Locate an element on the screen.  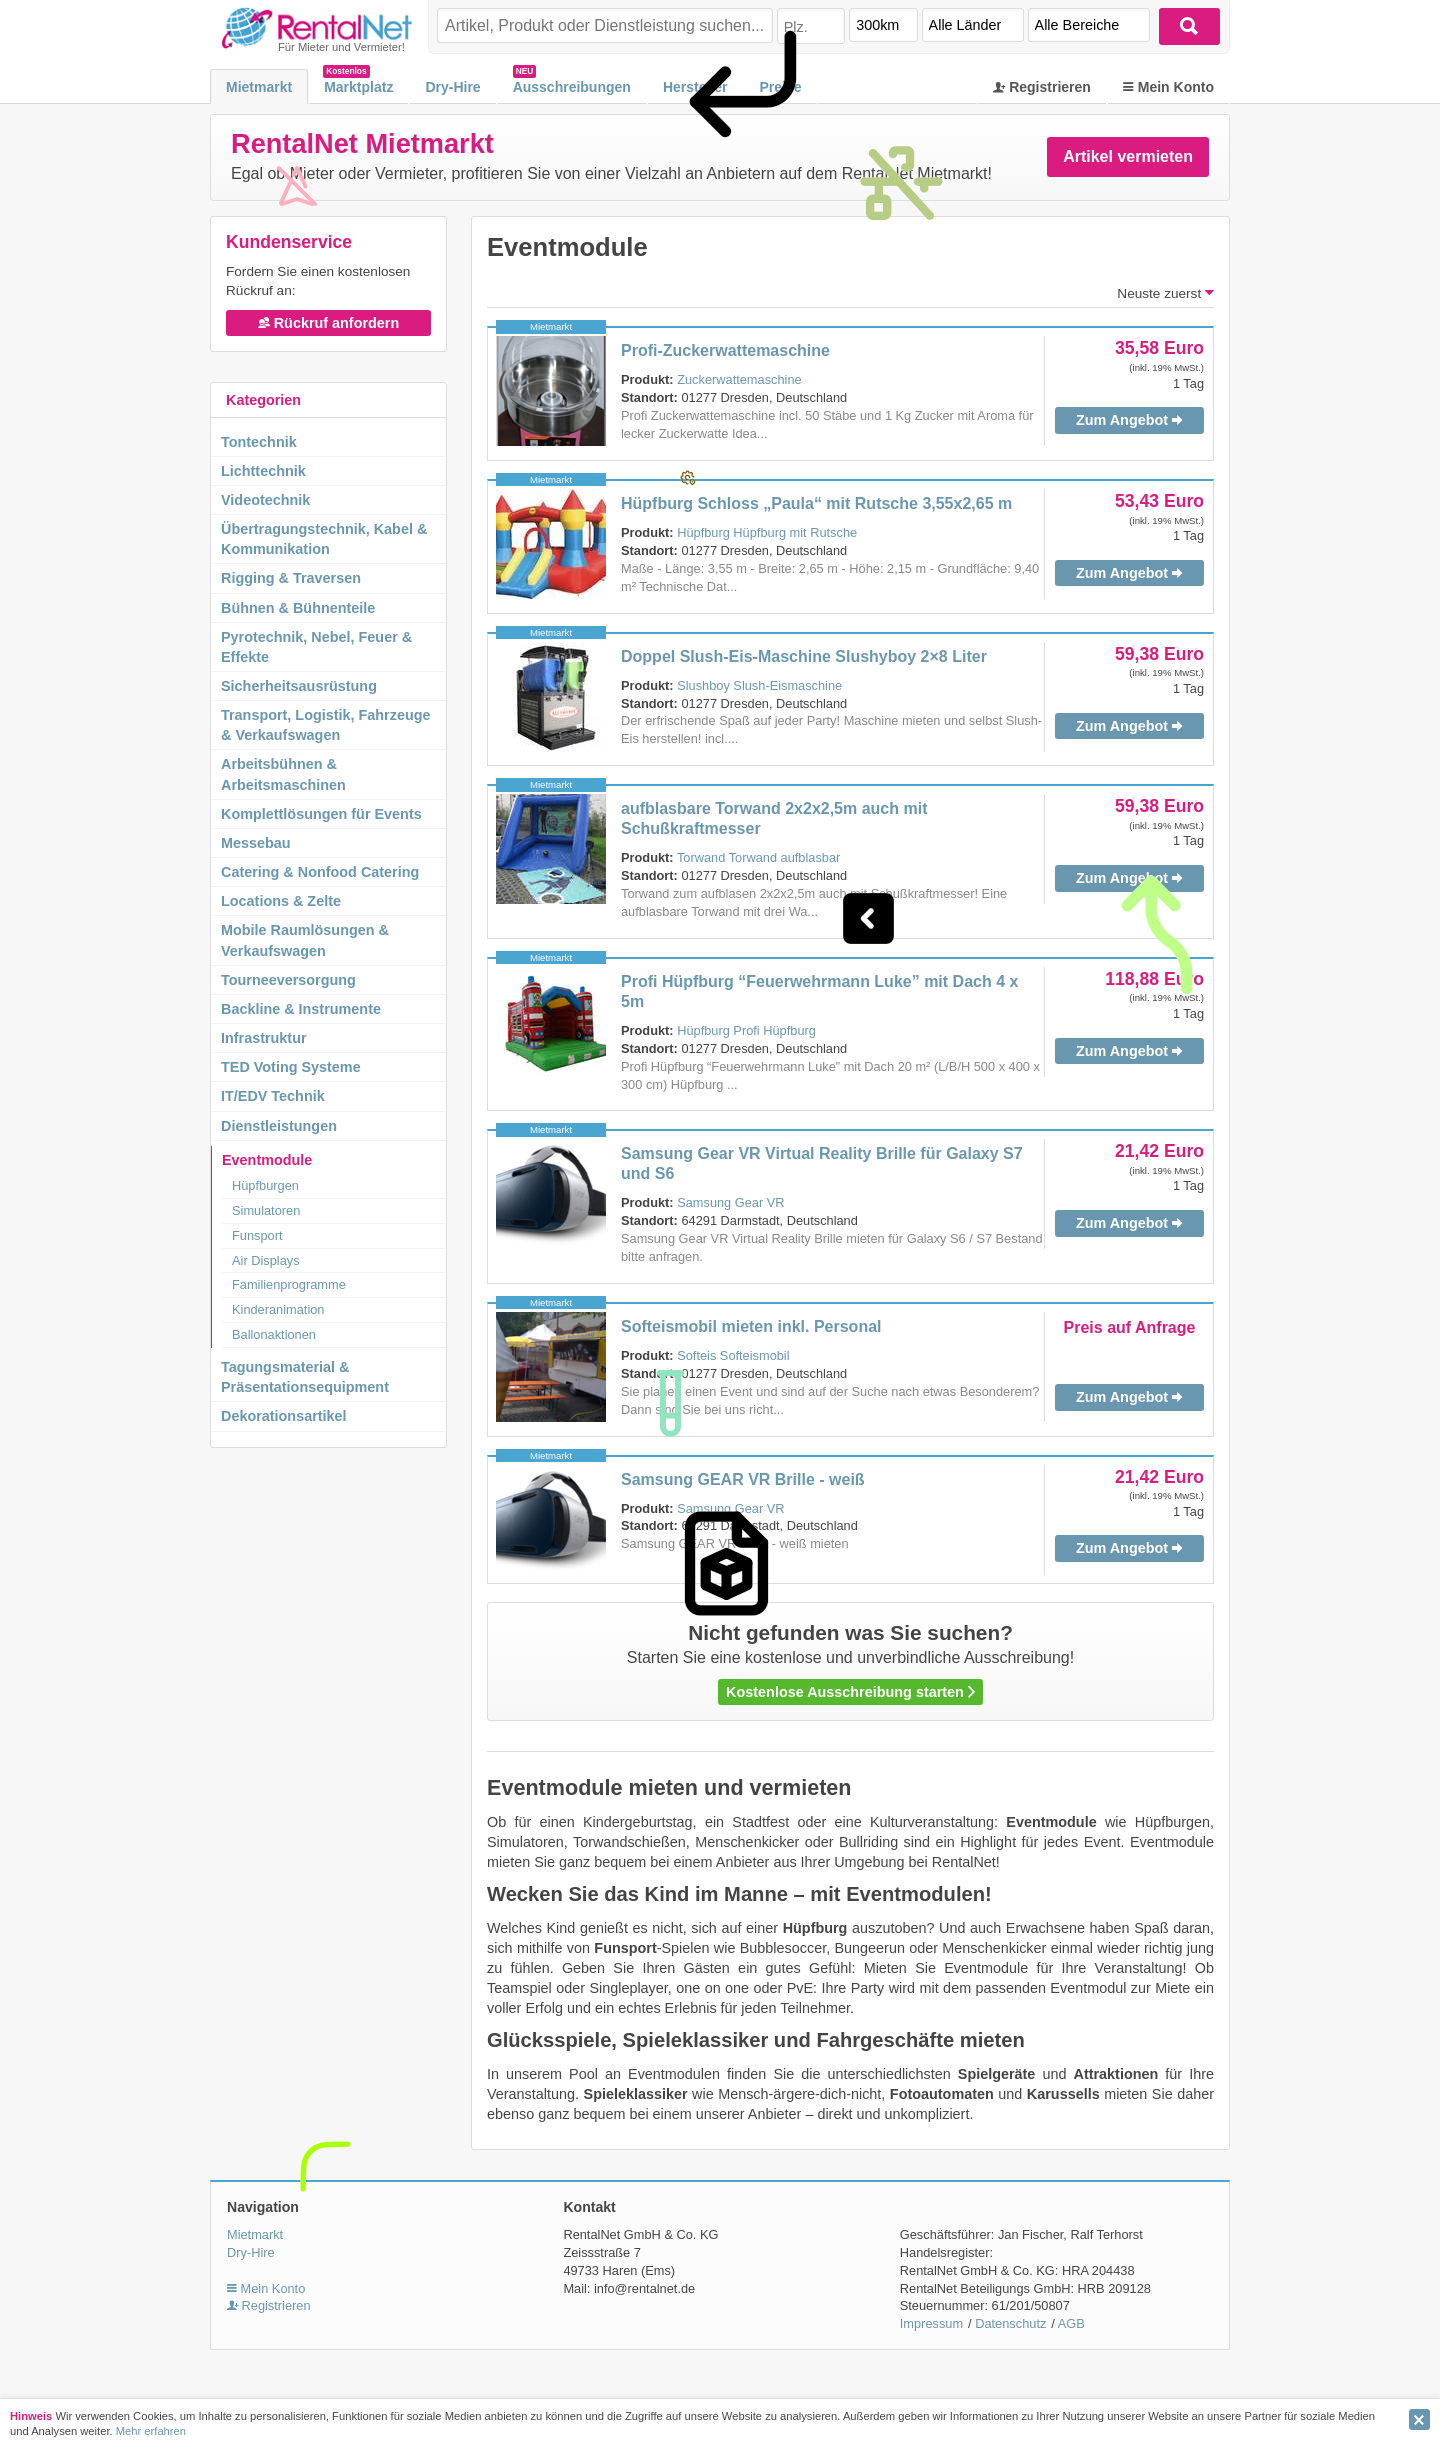
return or enter key is located at coordinates (743, 84).